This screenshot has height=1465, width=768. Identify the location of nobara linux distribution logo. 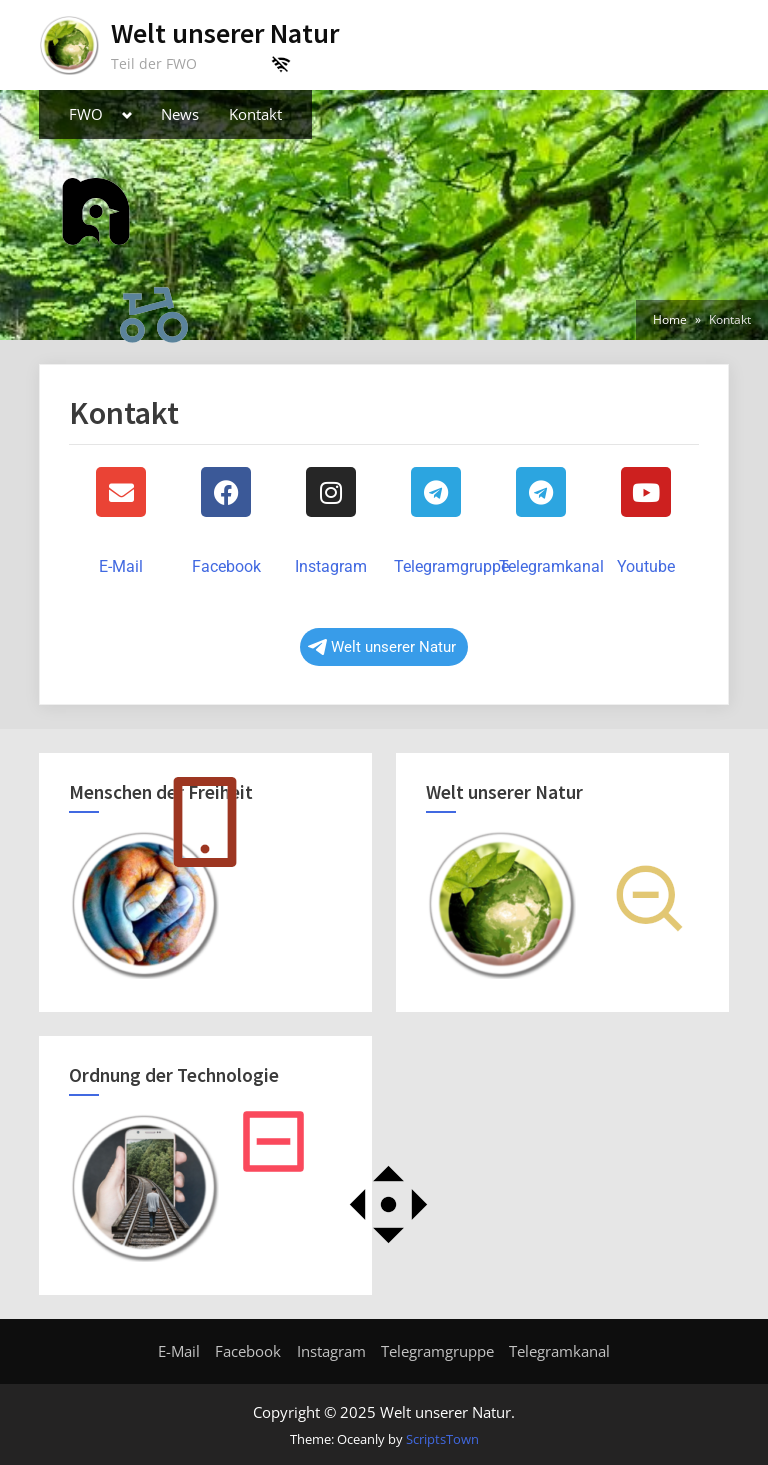
(96, 212).